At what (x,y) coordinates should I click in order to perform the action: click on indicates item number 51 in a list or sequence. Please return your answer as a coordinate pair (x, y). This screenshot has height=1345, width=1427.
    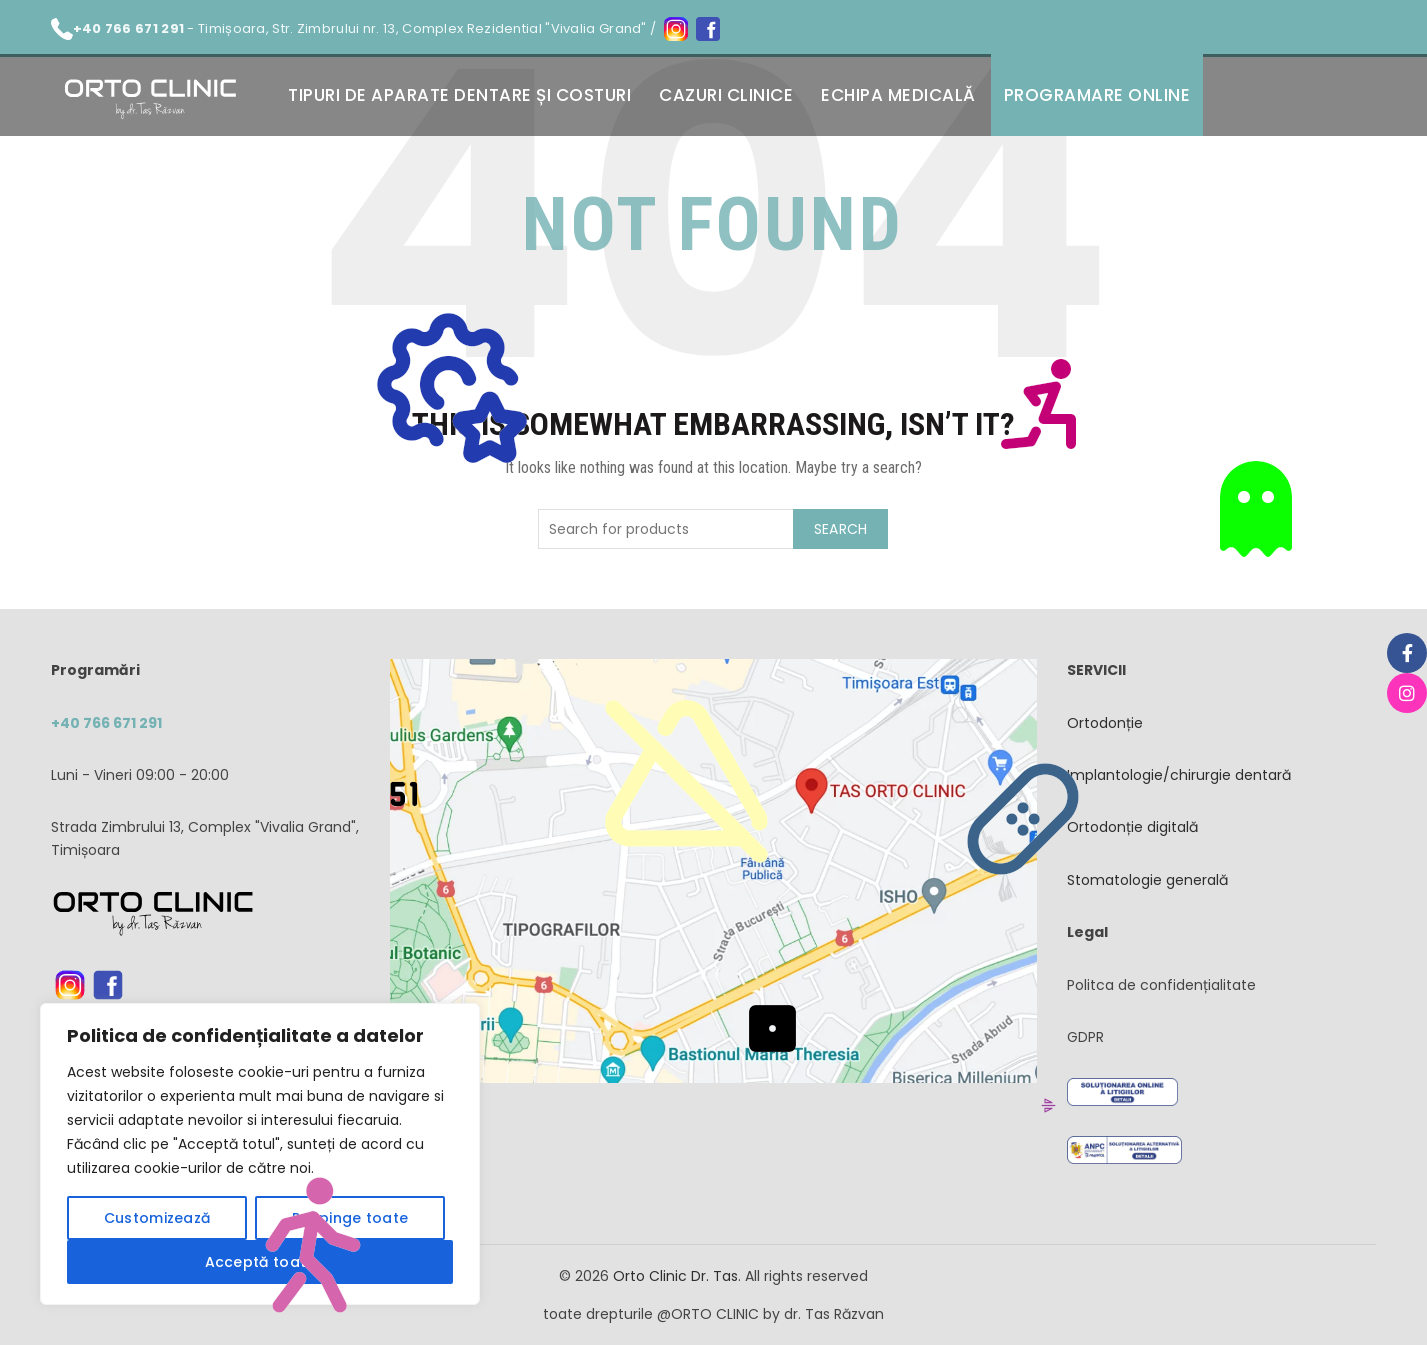
    Looking at the image, I should click on (405, 794).